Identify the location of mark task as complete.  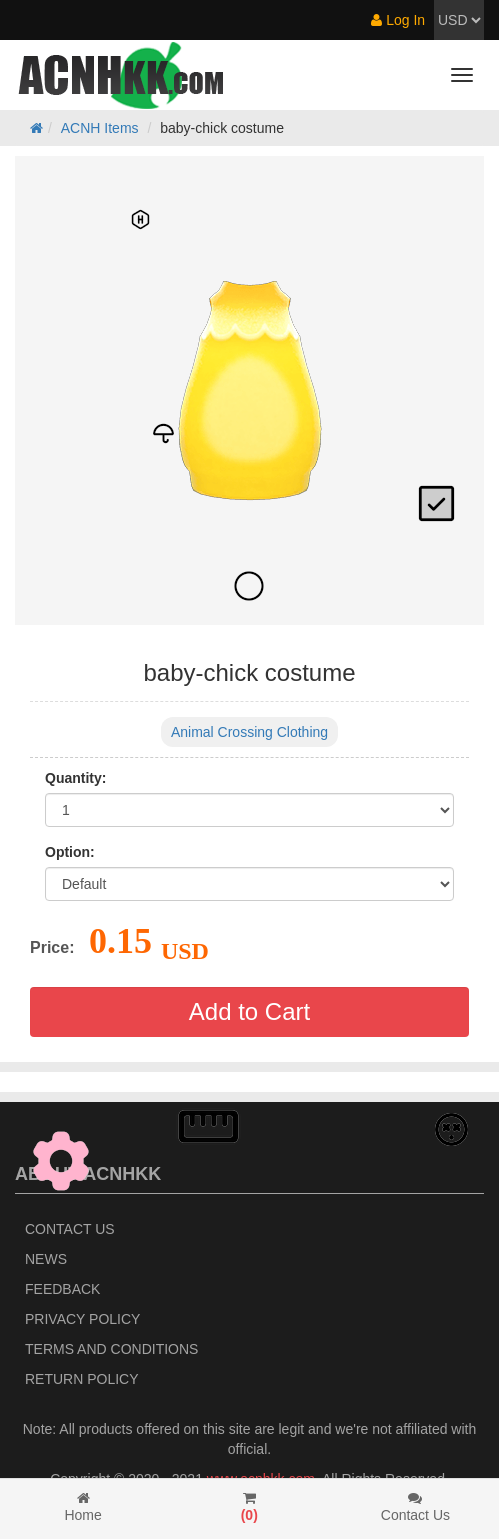
(436, 503).